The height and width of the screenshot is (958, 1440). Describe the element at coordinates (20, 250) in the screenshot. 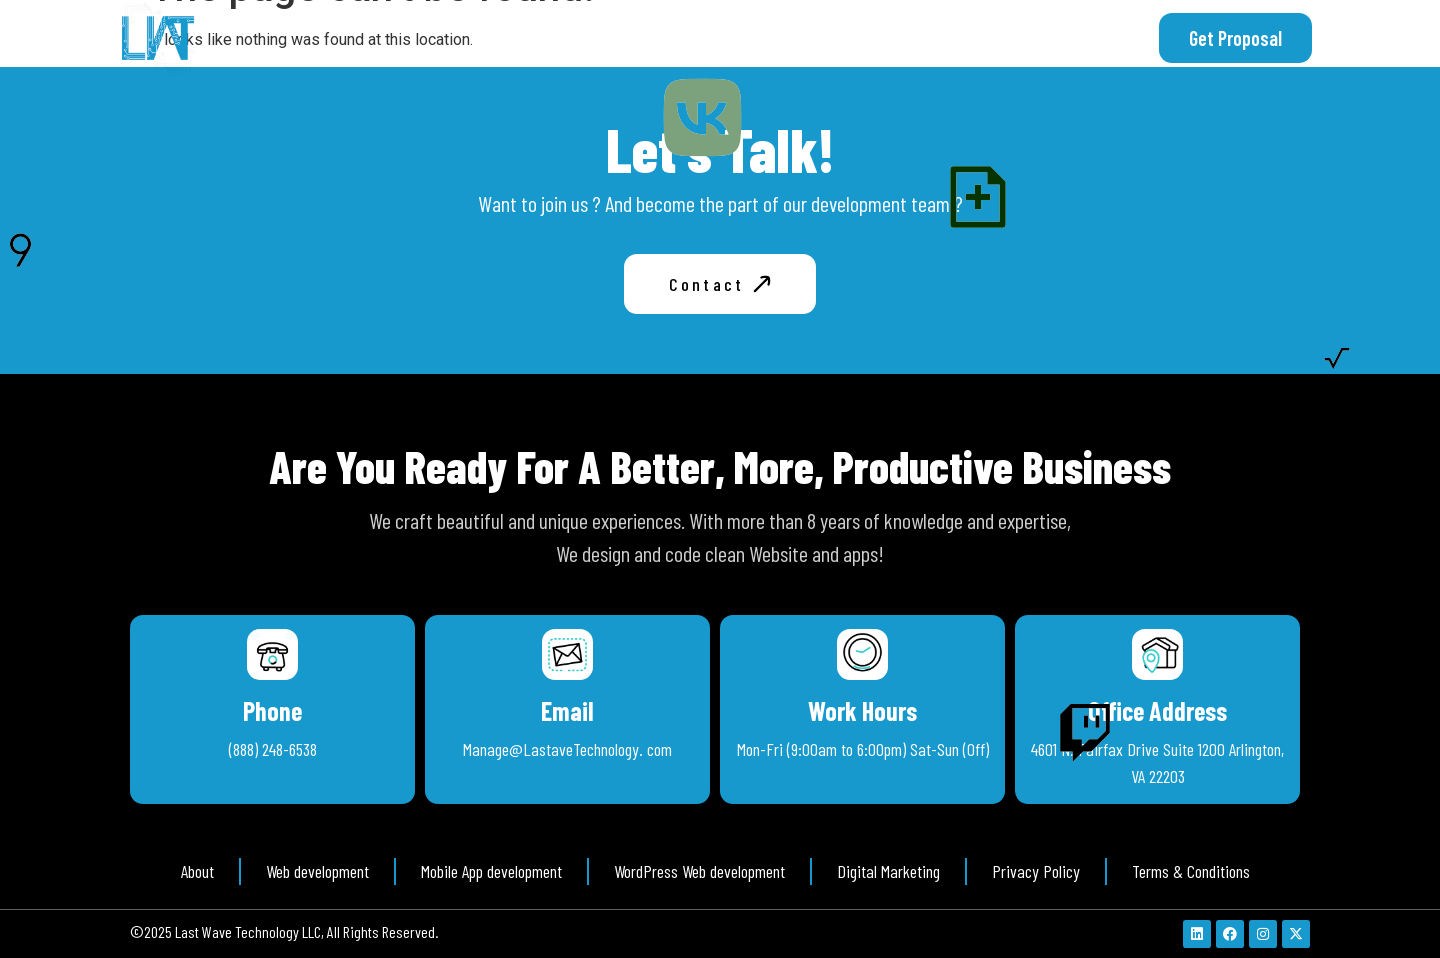

I see `select number 9 from a list or keypad` at that location.